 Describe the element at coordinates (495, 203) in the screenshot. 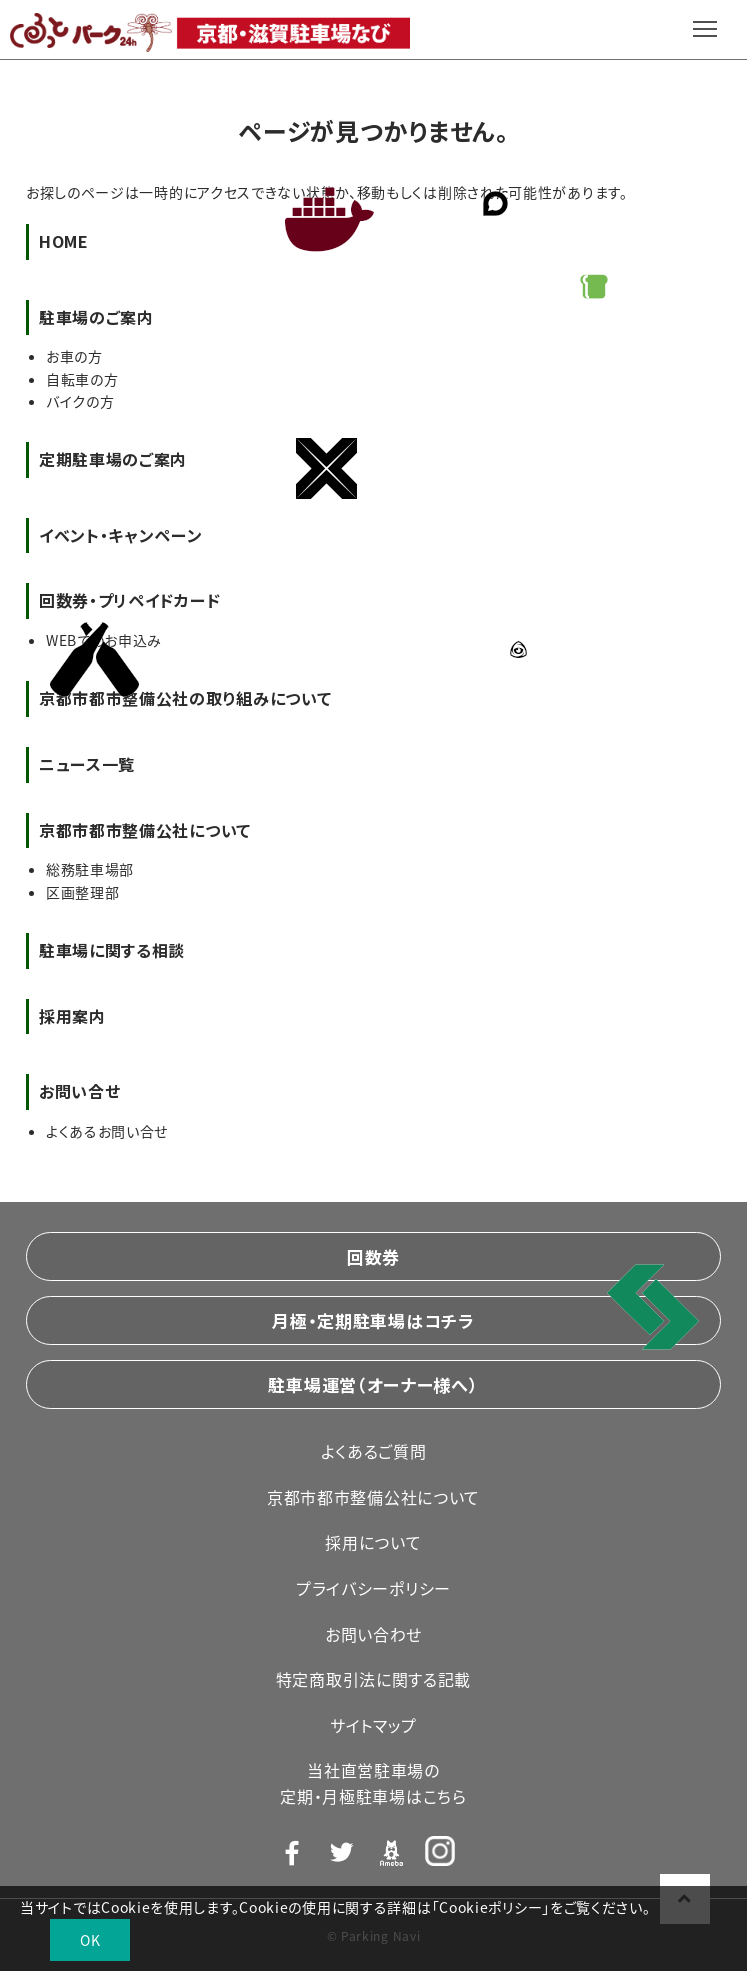

I see `open Discourse forum` at that location.